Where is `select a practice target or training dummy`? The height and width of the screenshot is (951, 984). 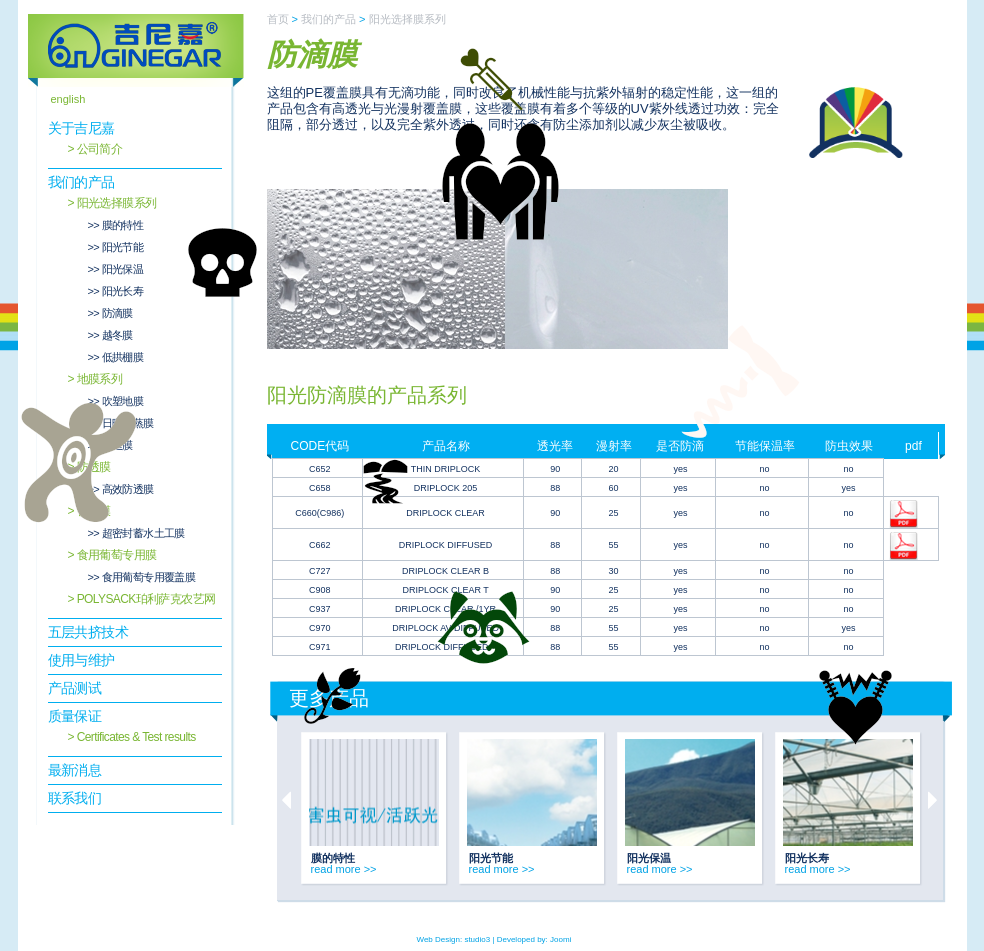
select a practice target or training dummy is located at coordinates (77, 462).